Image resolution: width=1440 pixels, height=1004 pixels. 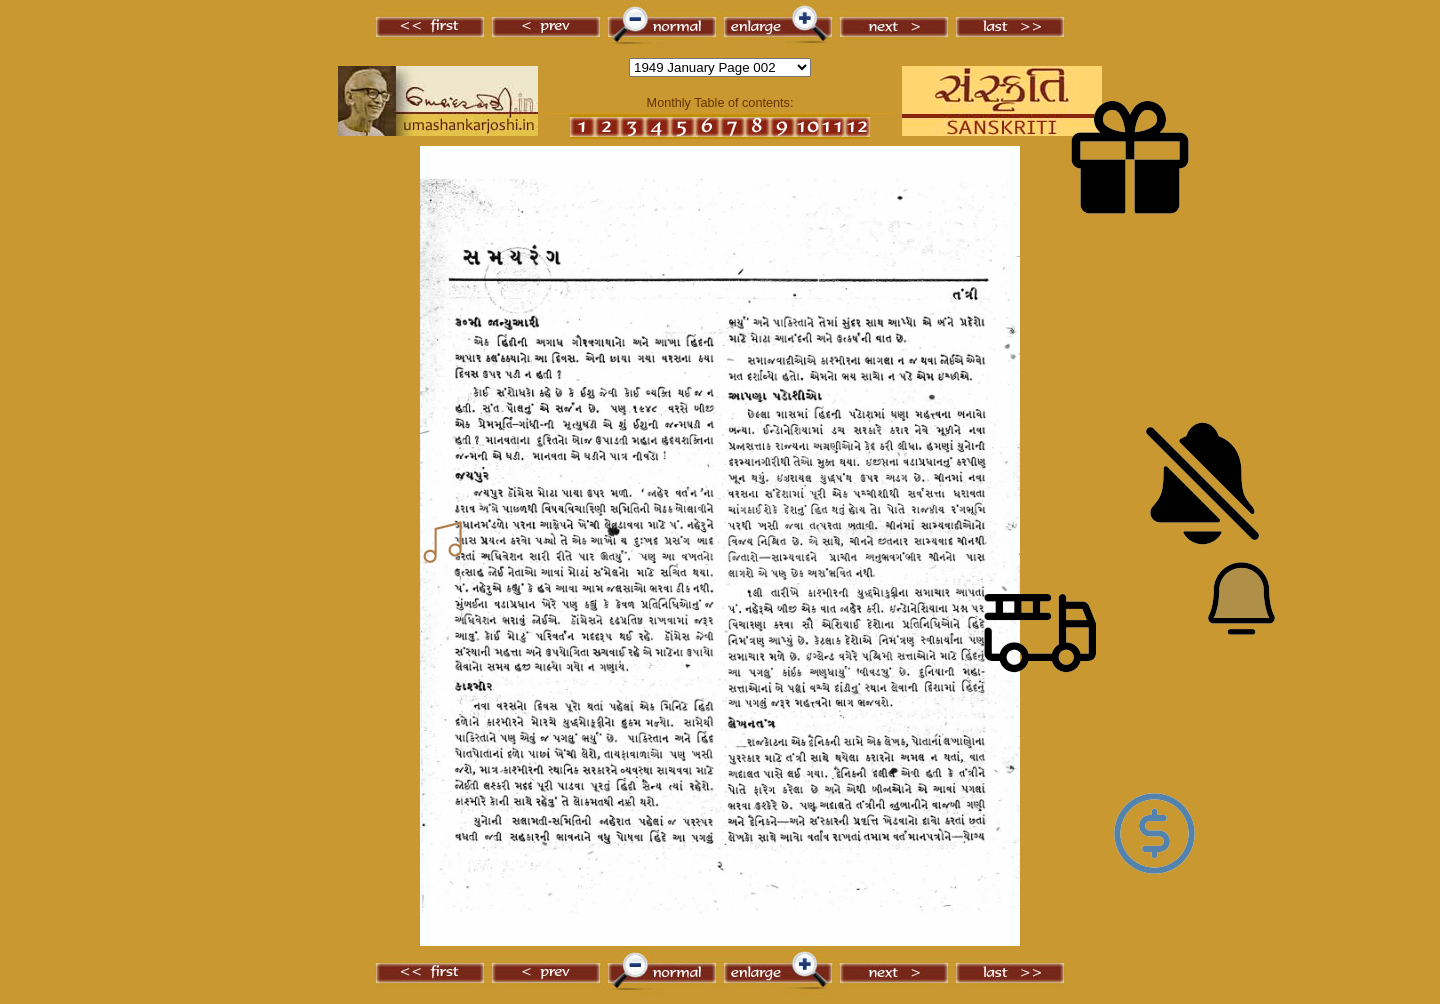 I want to click on access music or audio player, so click(x=445, y=543).